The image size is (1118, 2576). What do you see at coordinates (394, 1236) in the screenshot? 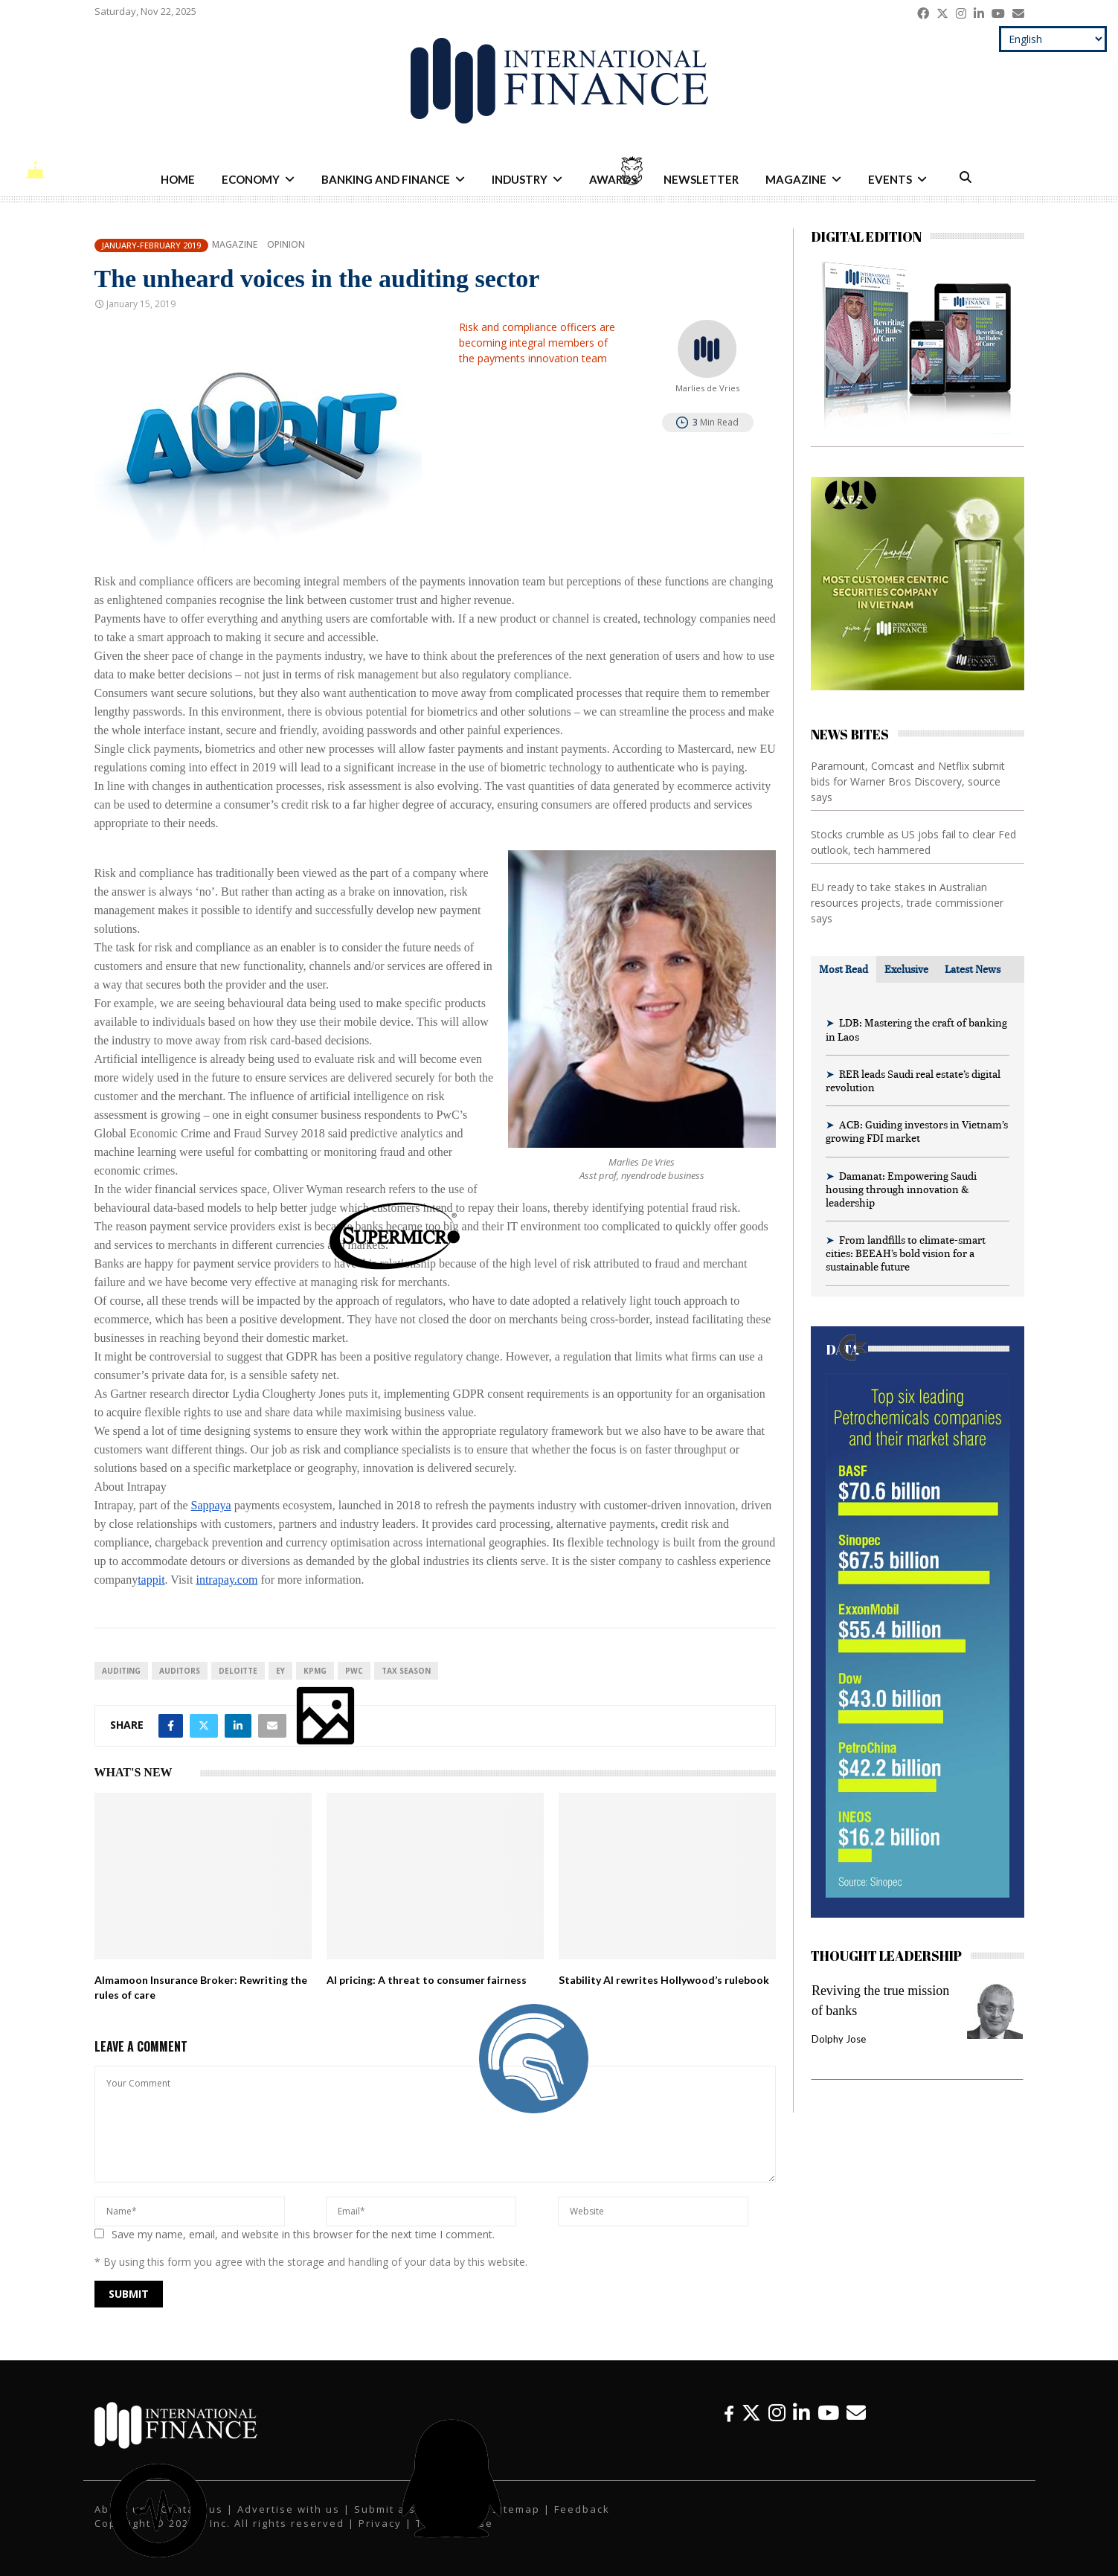
I see `Supermicro company logo` at bounding box center [394, 1236].